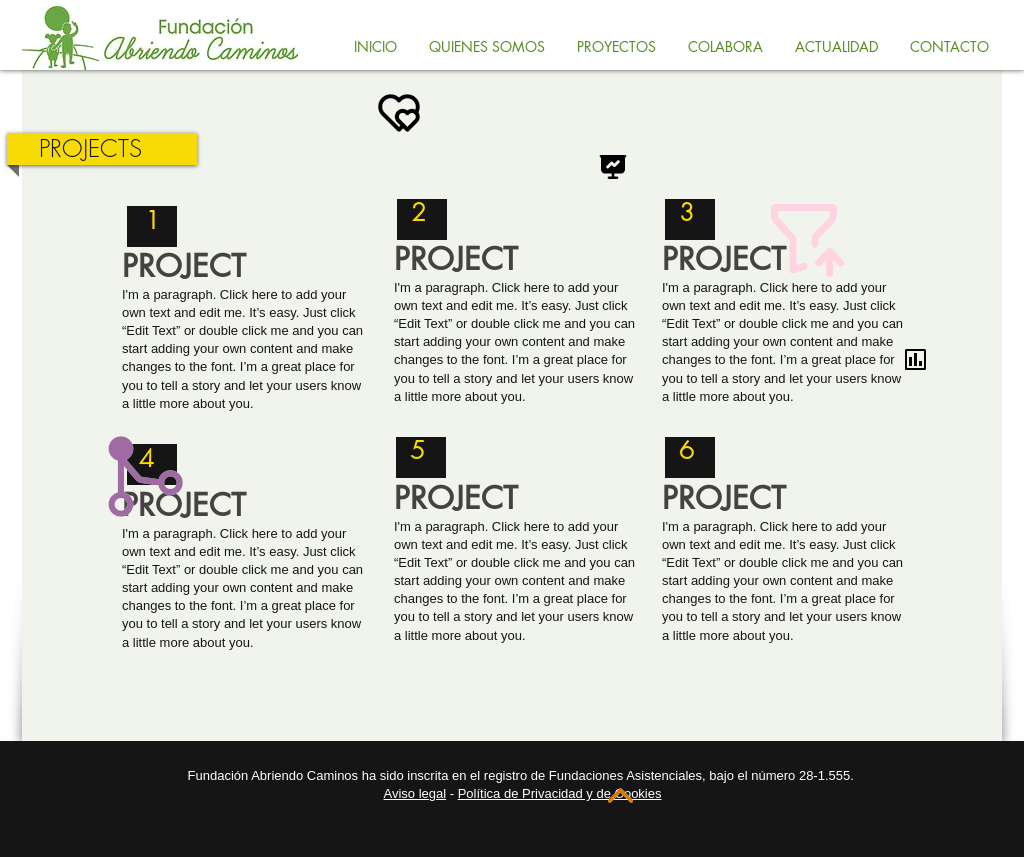 This screenshot has width=1024, height=857. Describe the element at coordinates (139, 476) in the screenshot. I see `merge branches in version control` at that location.